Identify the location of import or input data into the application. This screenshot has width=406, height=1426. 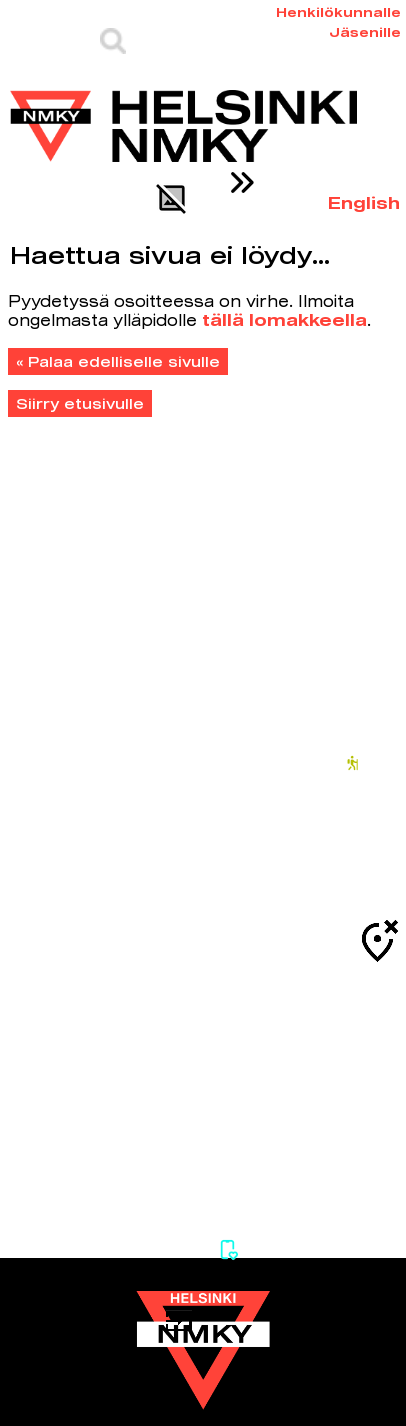
(179, 1321).